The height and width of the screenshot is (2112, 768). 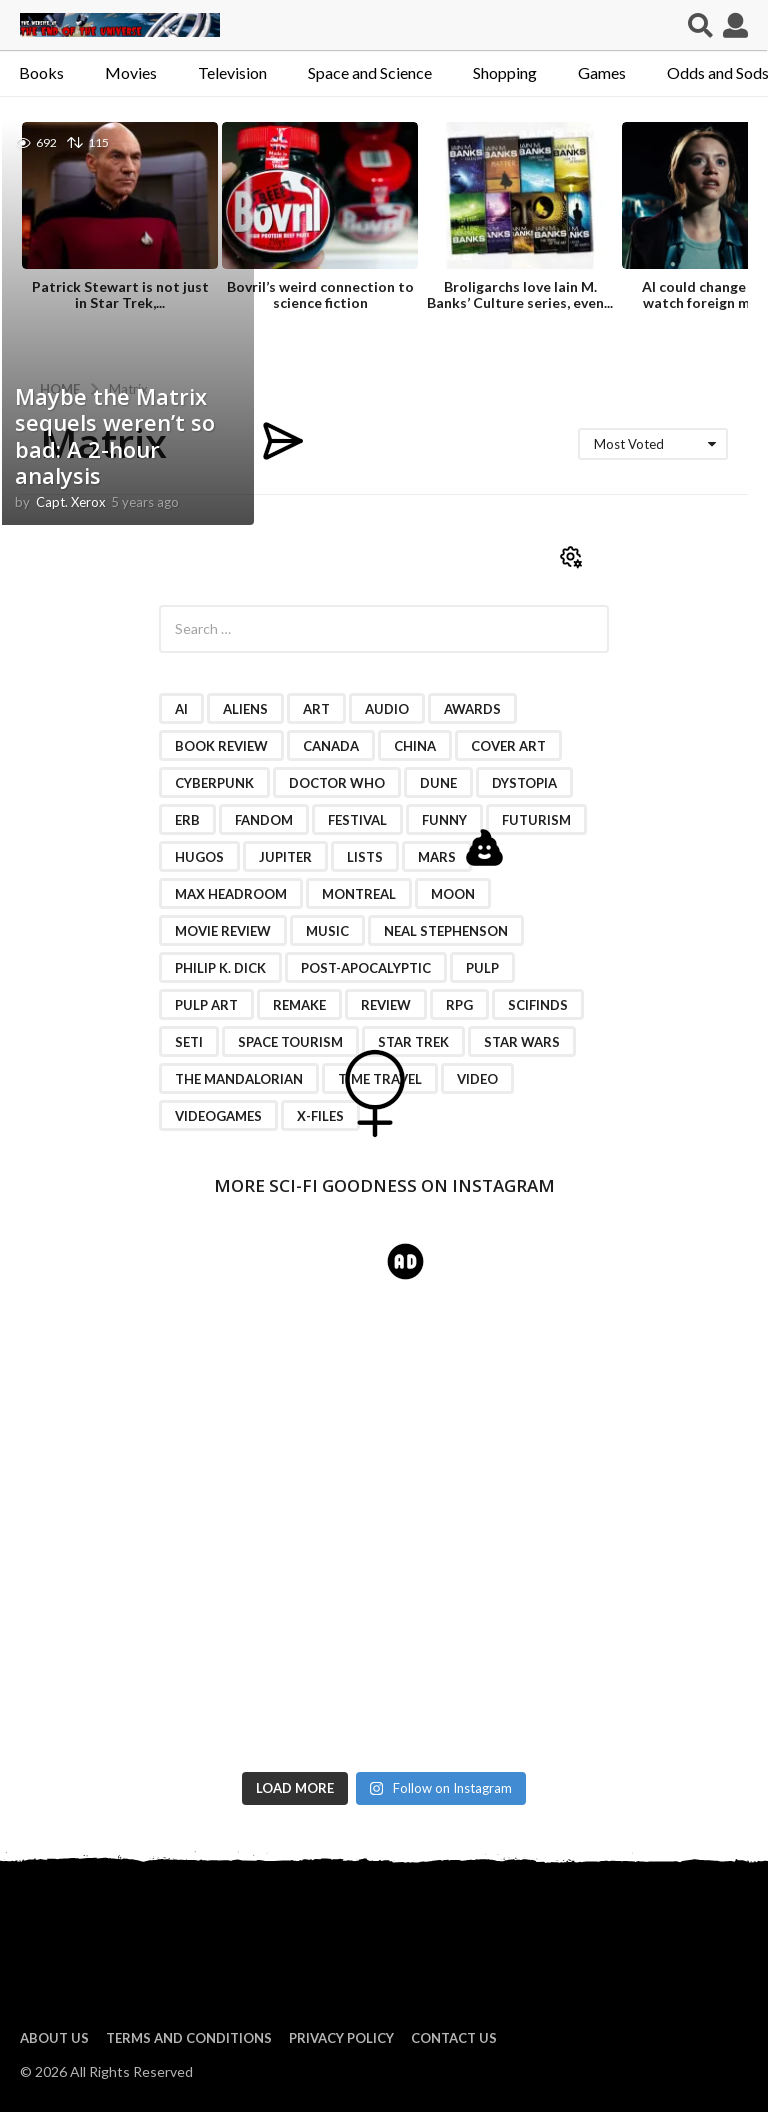 I want to click on send a message, so click(x=282, y=441).